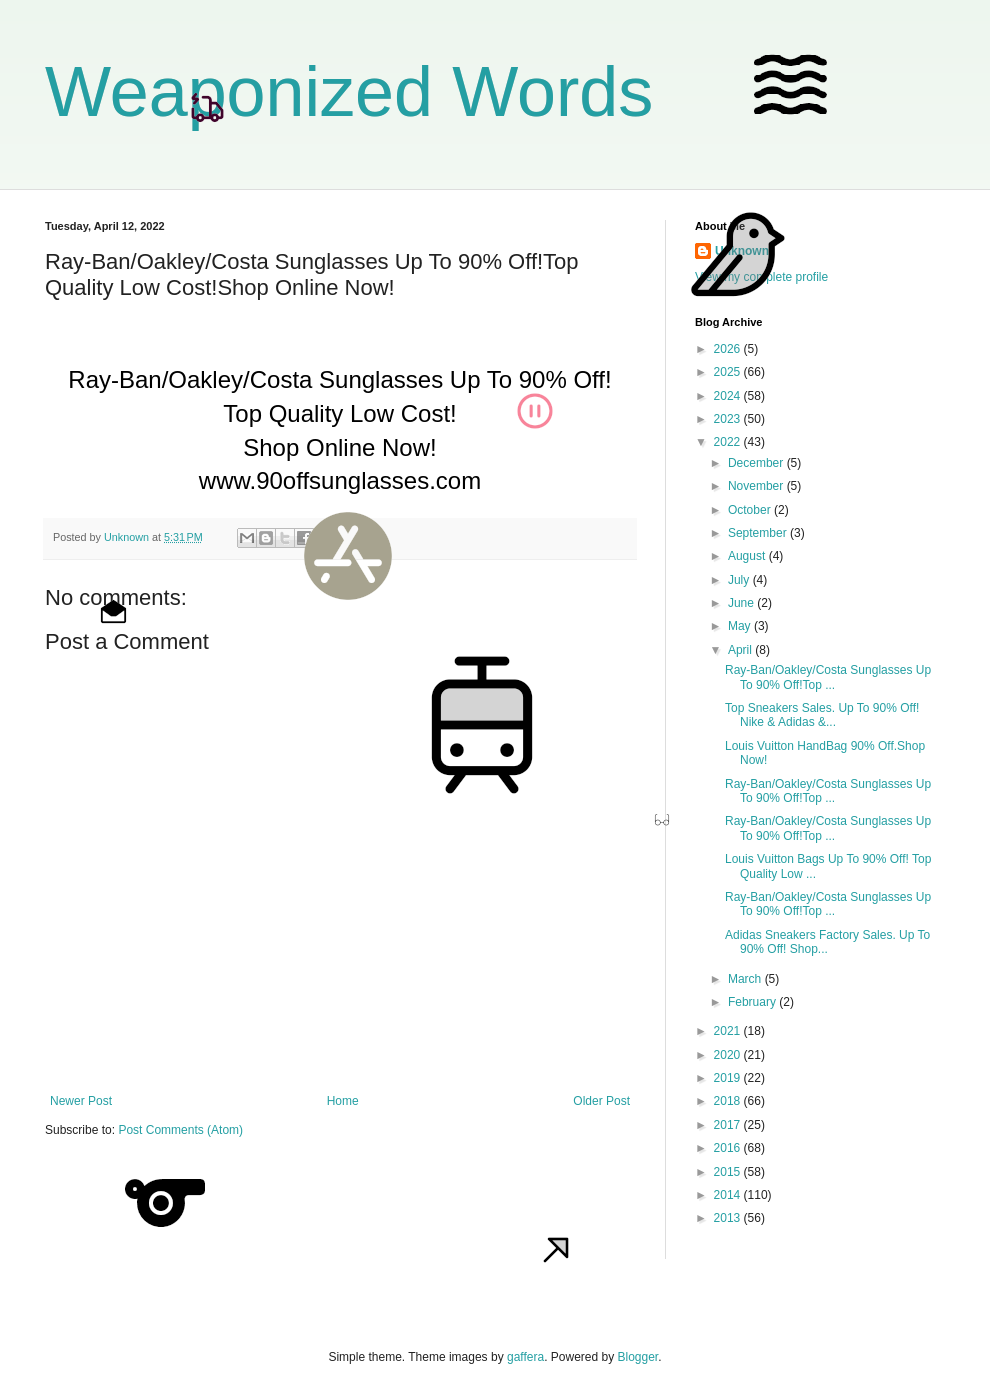  What do you see at coordinates (113, 612) in the screenshot?
I see `view an opened or read email` at bounding box center [113, 612].